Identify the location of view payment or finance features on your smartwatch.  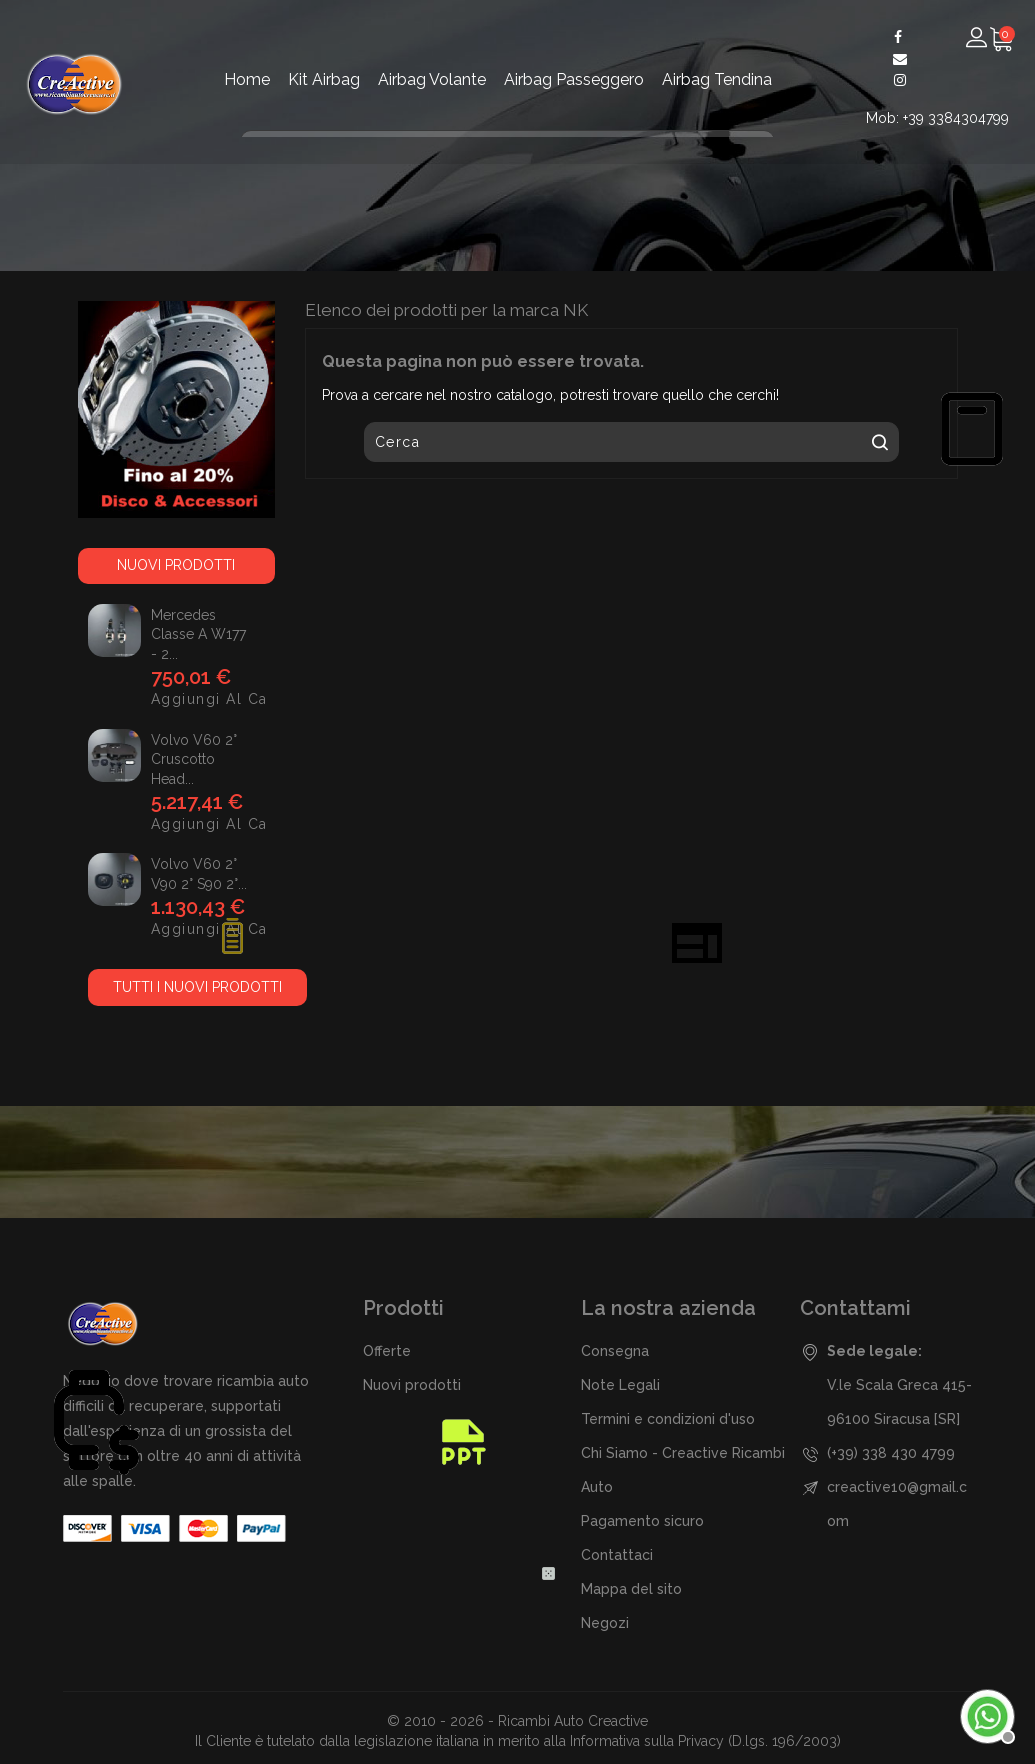
(89, 1420).